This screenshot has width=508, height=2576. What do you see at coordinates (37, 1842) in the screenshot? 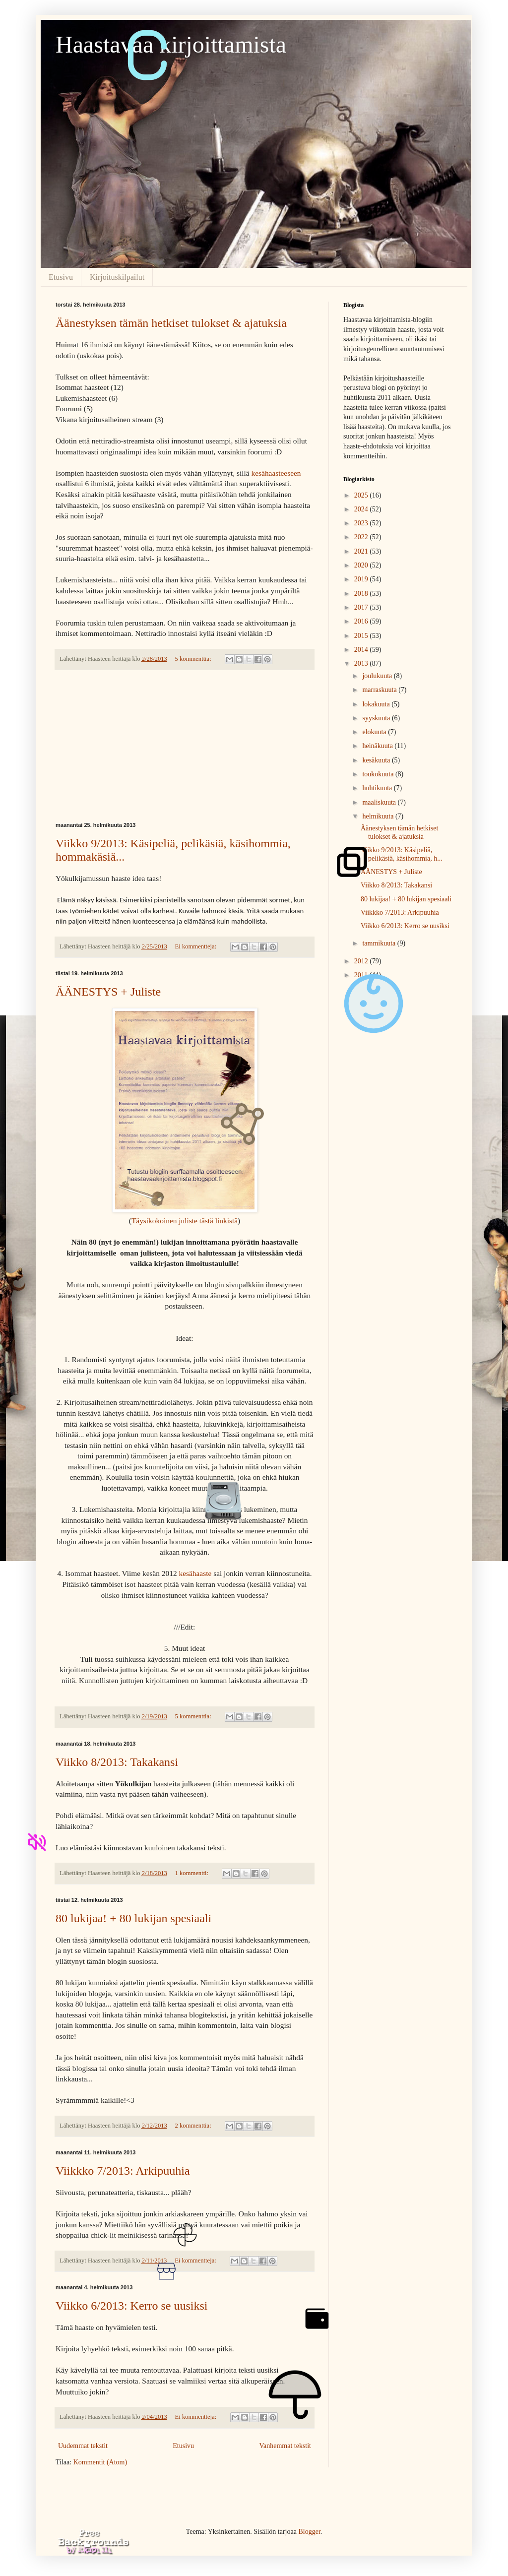
I see `mute audio` at bounding box center [37, 1842].